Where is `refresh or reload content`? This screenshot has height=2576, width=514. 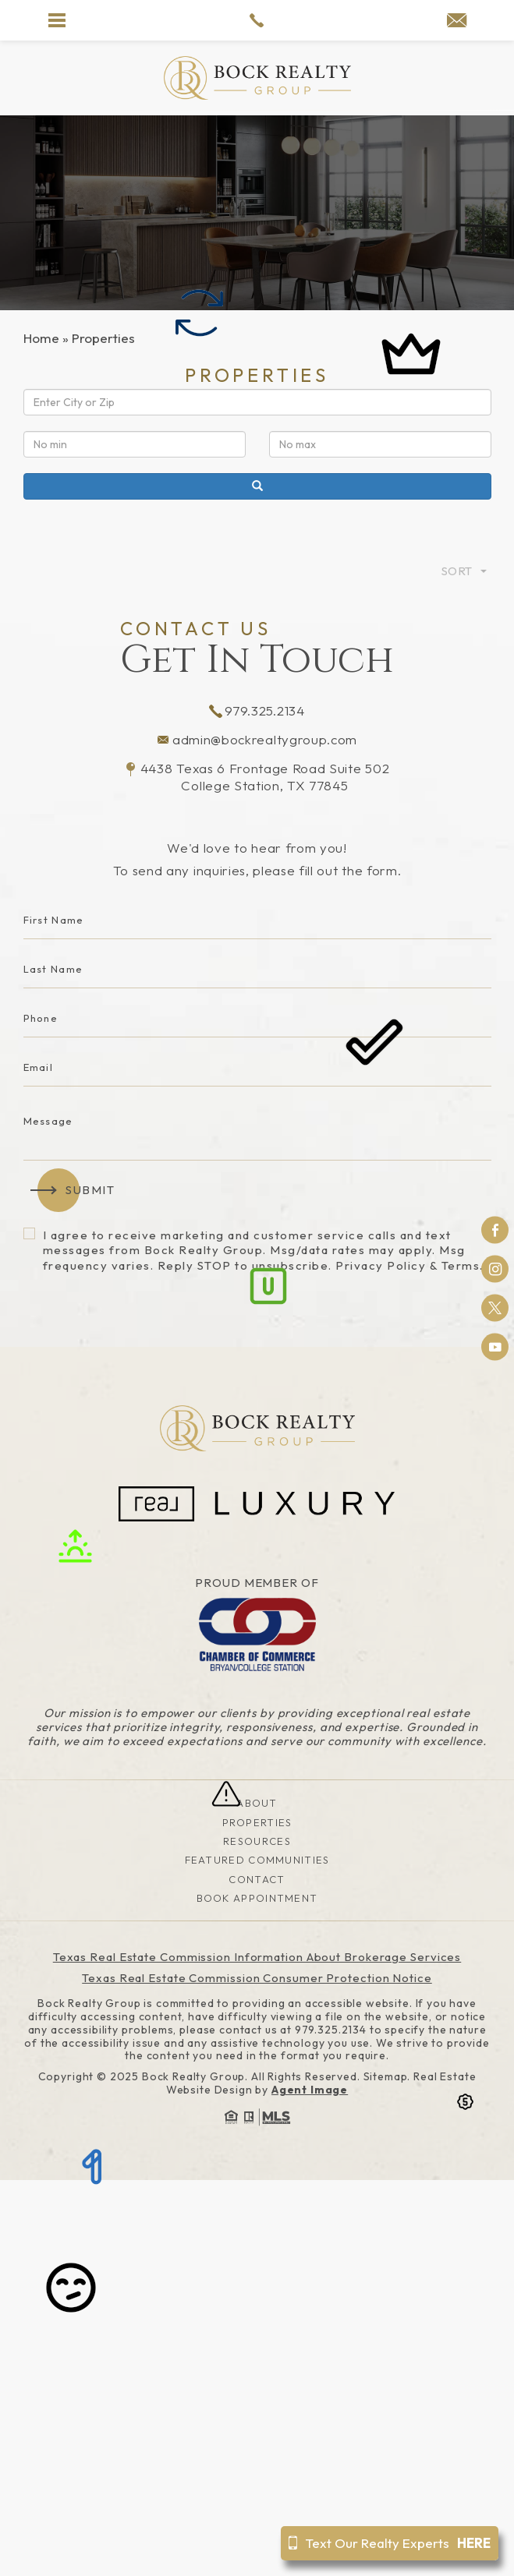
refresh or reload content is located at coordinates (199, 313).